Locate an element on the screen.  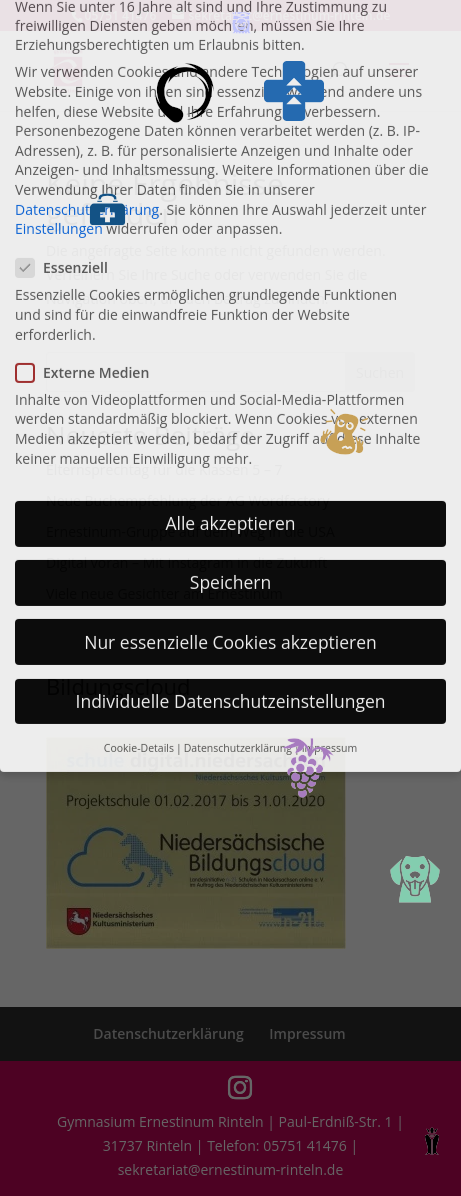
select grapes as a food or ingredient item is located at coordinates (308, 768).